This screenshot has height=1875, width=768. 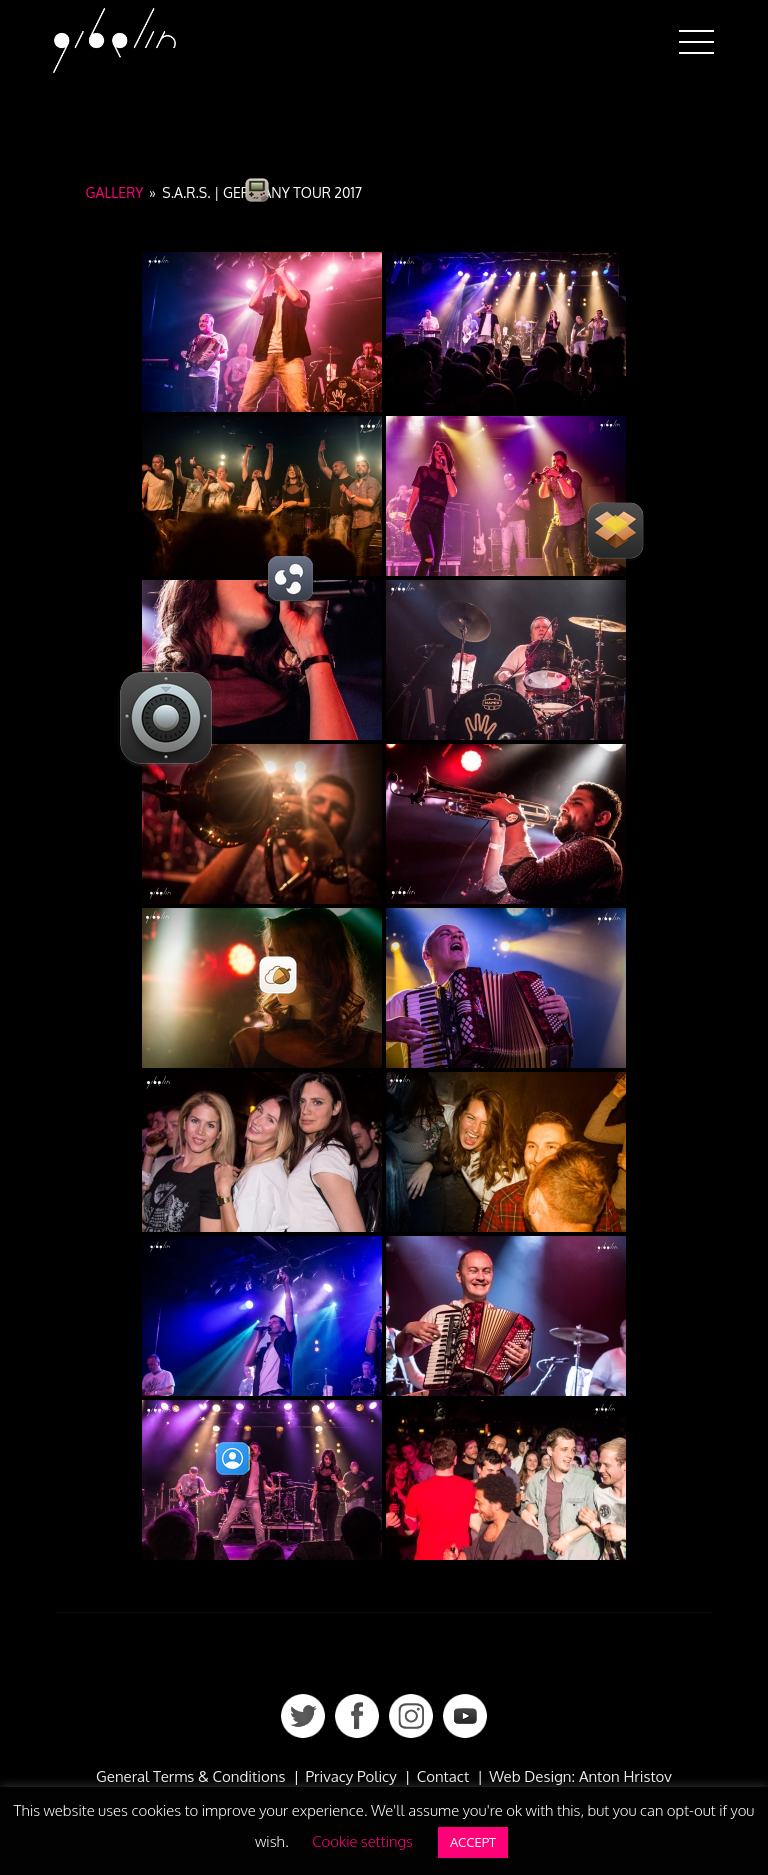 What do you see at coordinates (615, 530) in the screenshot?
I see `open synaptic package manager` at bounding box center [615, 530].